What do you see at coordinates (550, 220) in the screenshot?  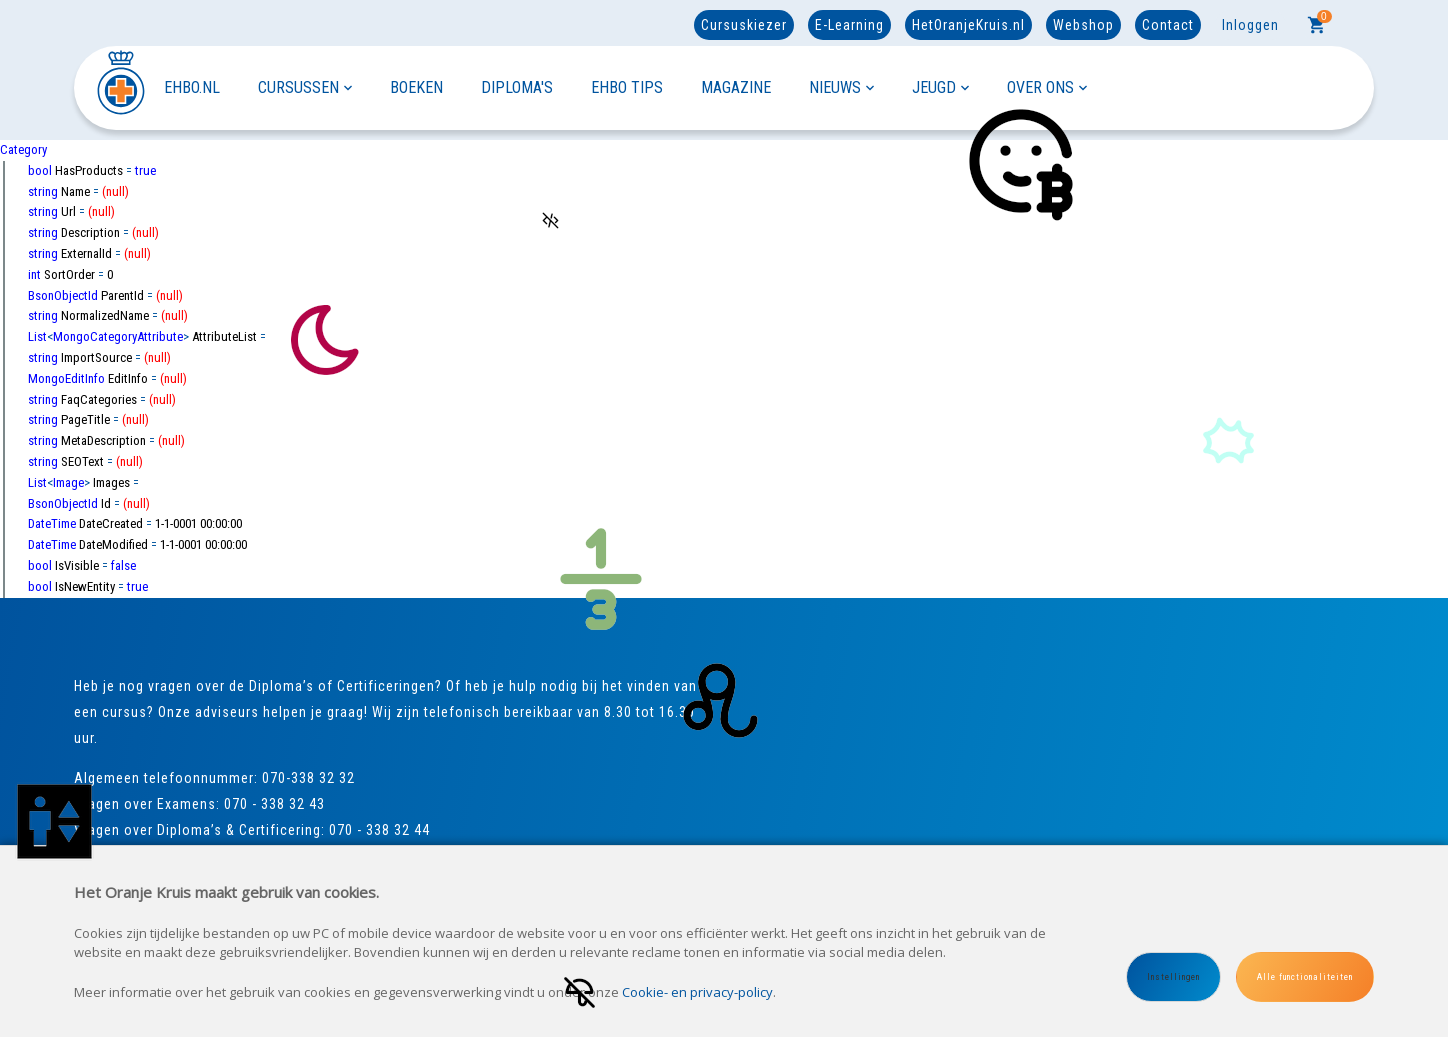 I see `code view disabled or unavailable` at bounding box center [550, 220].